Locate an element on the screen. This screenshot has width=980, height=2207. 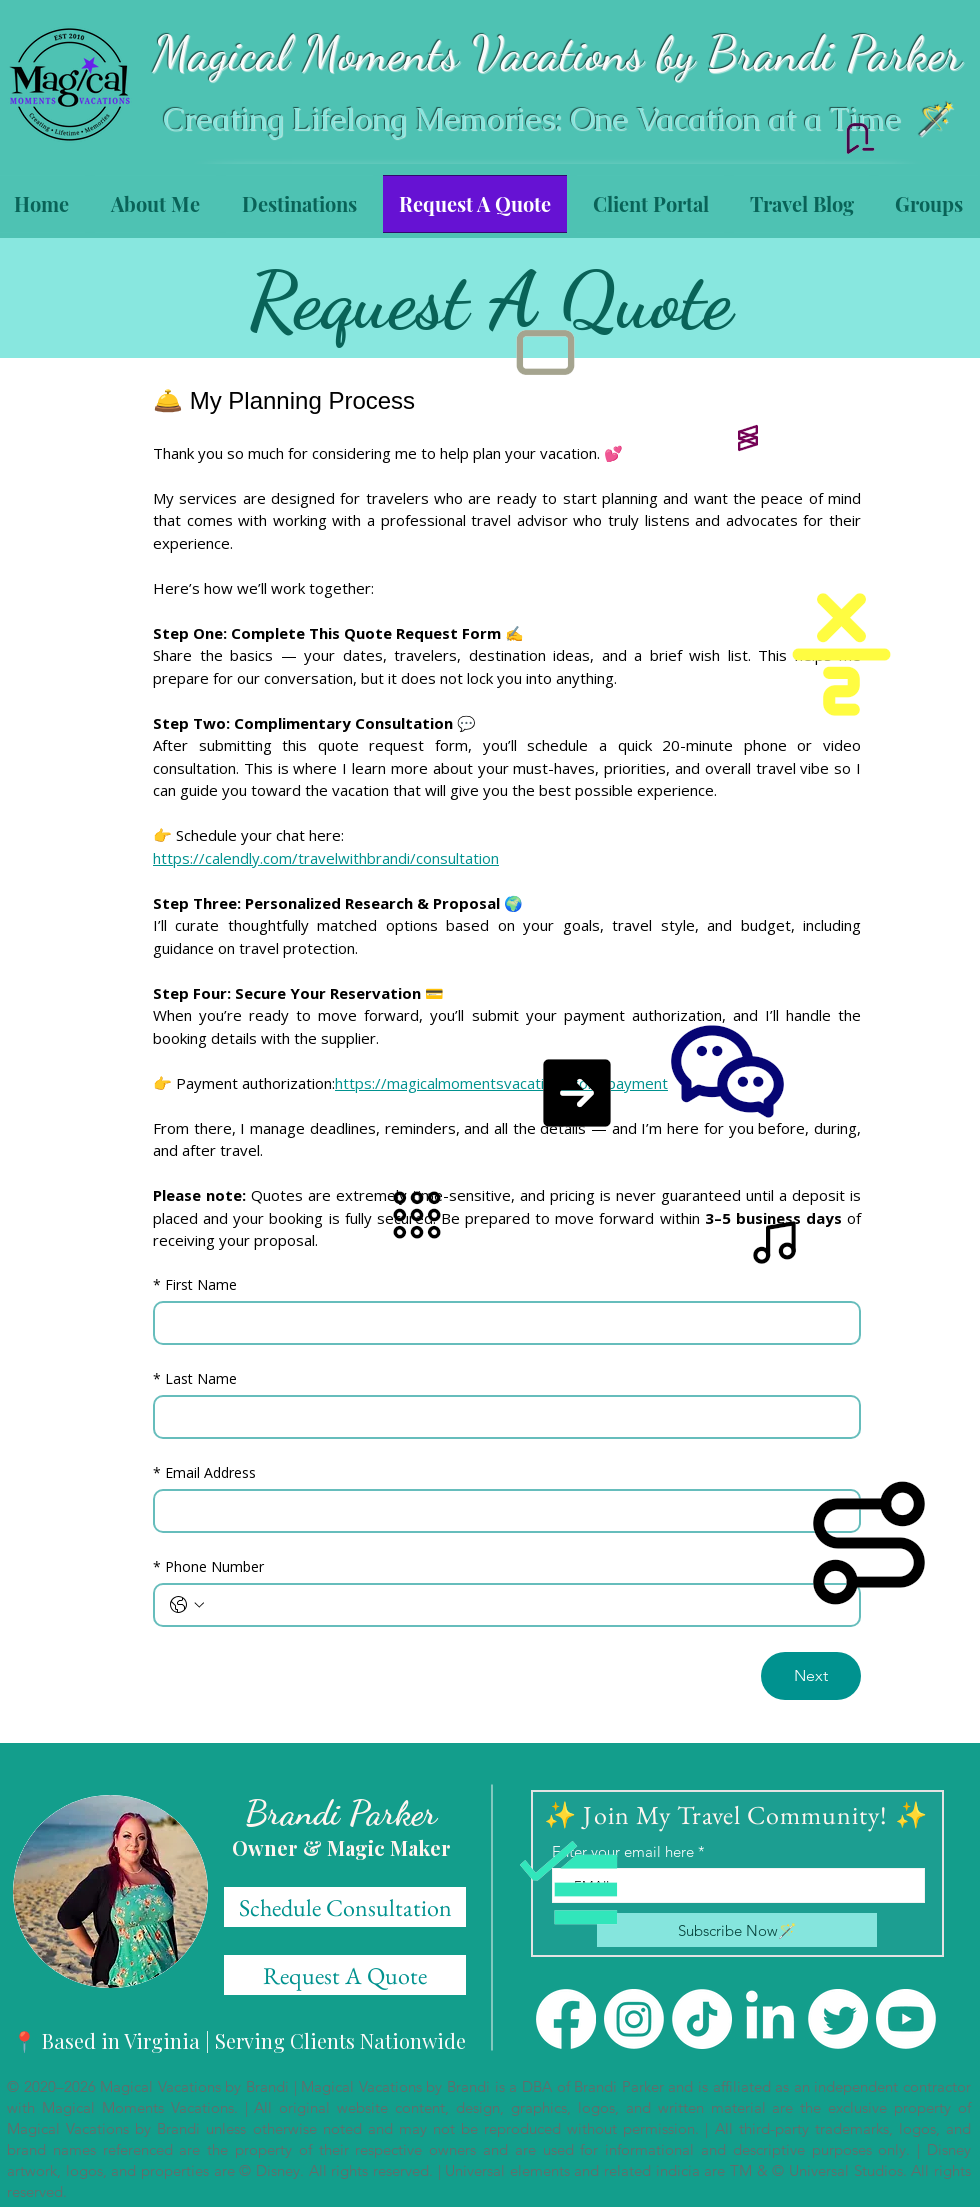
open the app drawer or menu is located at coordinates (417, 1215).